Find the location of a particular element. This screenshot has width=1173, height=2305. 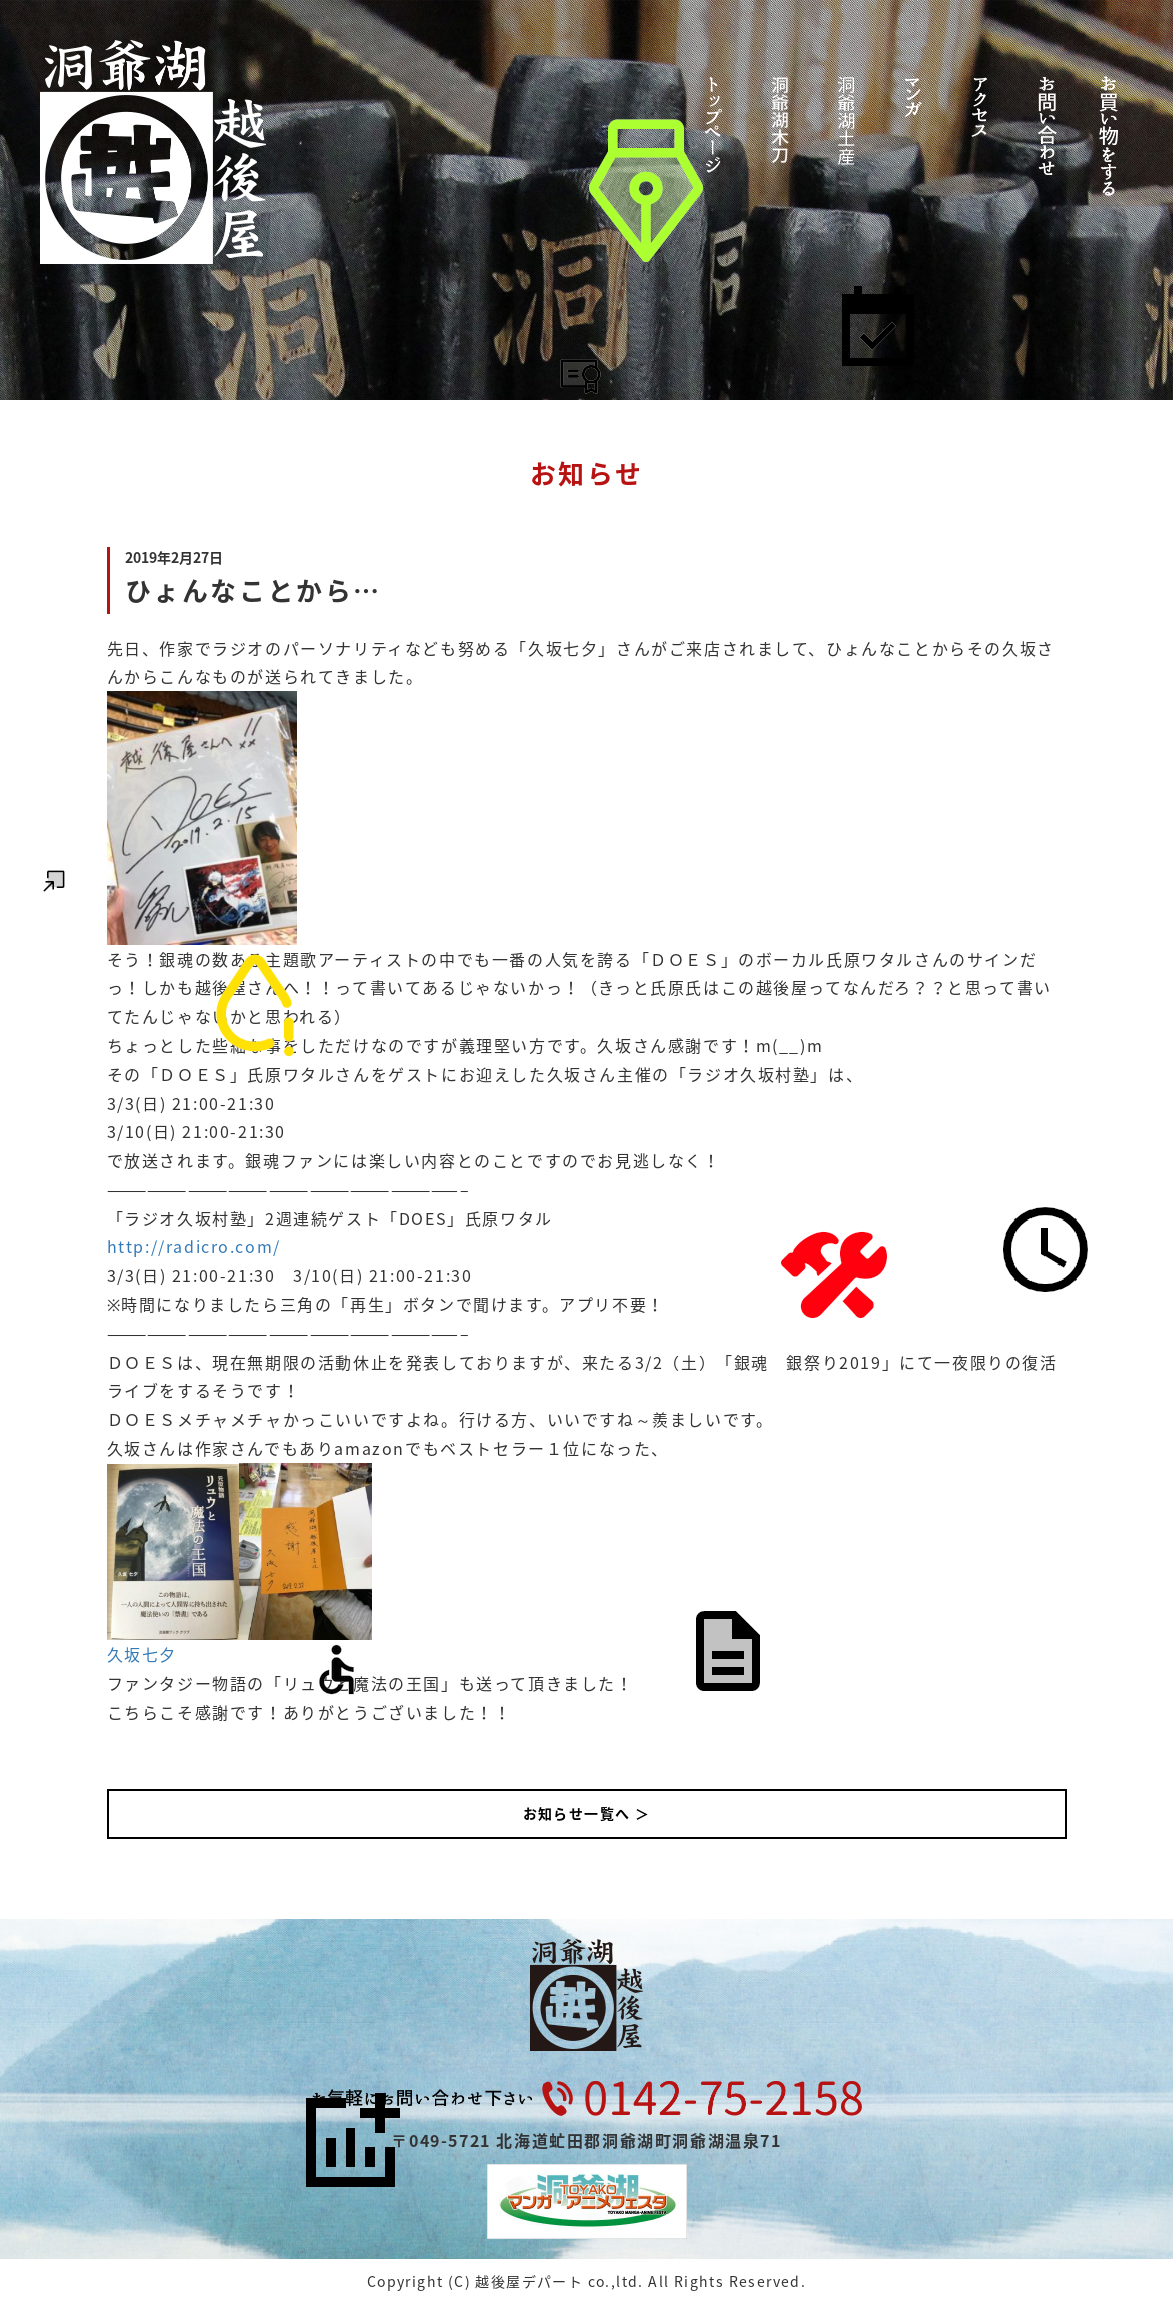

view document details is located at coordinates (728, 1651).